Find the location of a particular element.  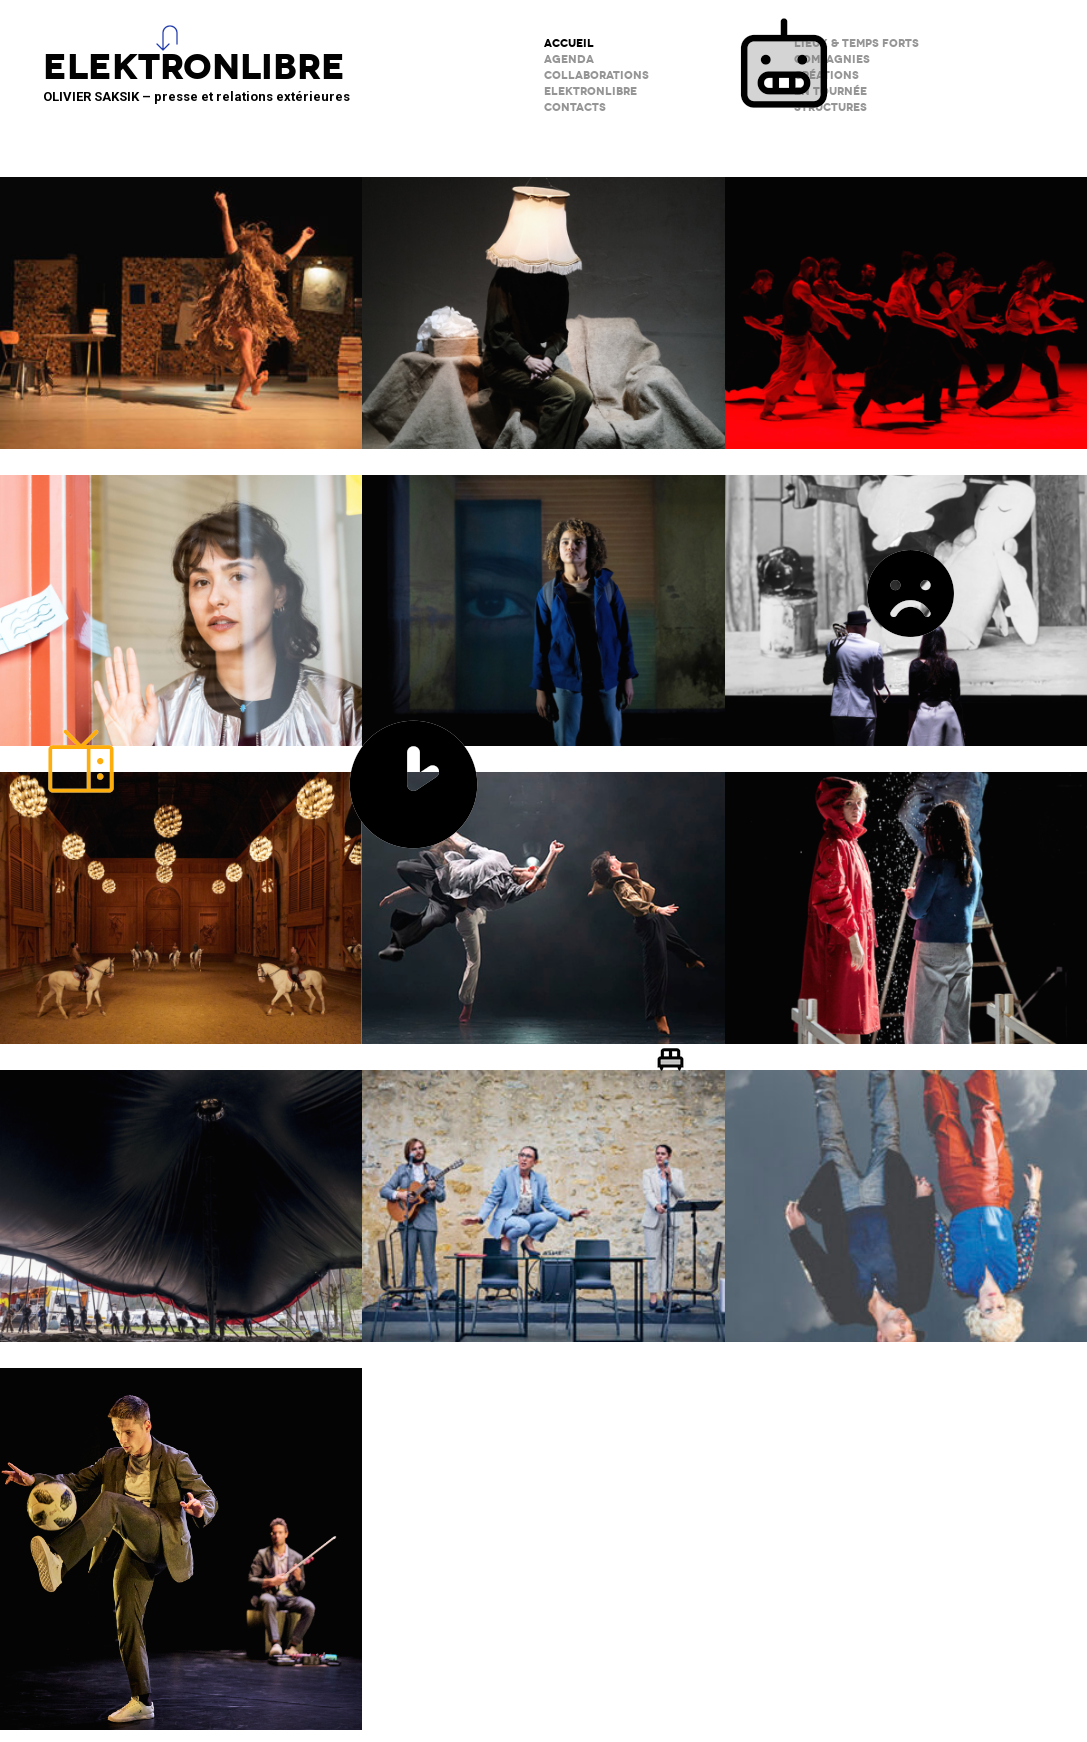

access TV or video streaming features is located at coordinates (81, 765).